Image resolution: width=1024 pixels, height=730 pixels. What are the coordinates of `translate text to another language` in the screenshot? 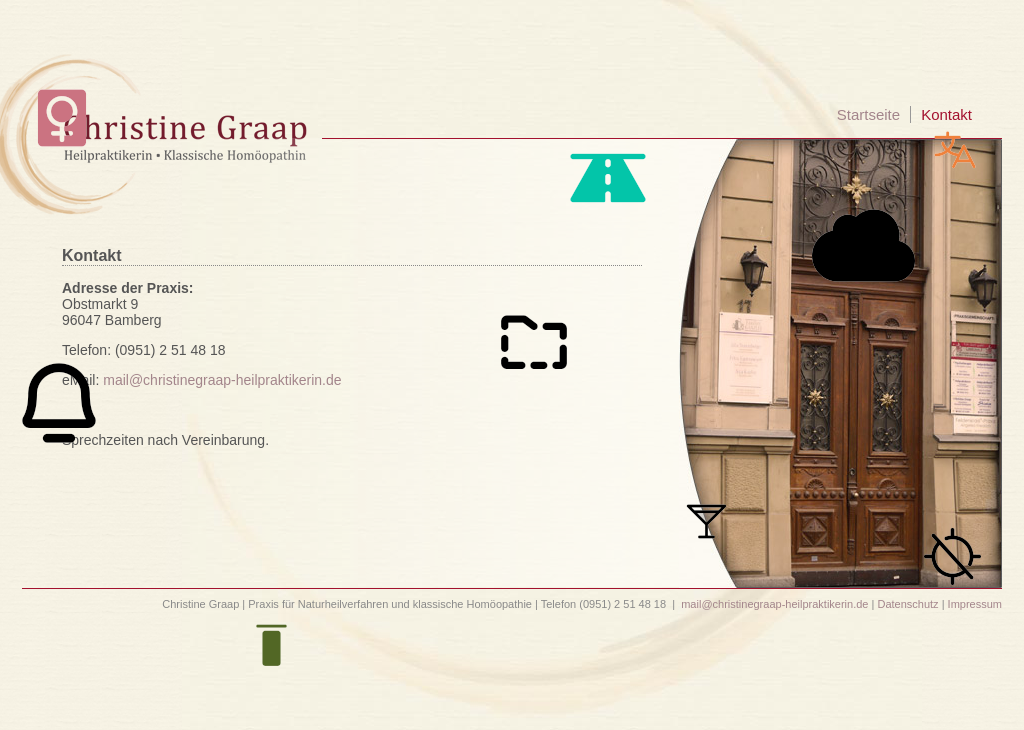 It's located at (953, 150).